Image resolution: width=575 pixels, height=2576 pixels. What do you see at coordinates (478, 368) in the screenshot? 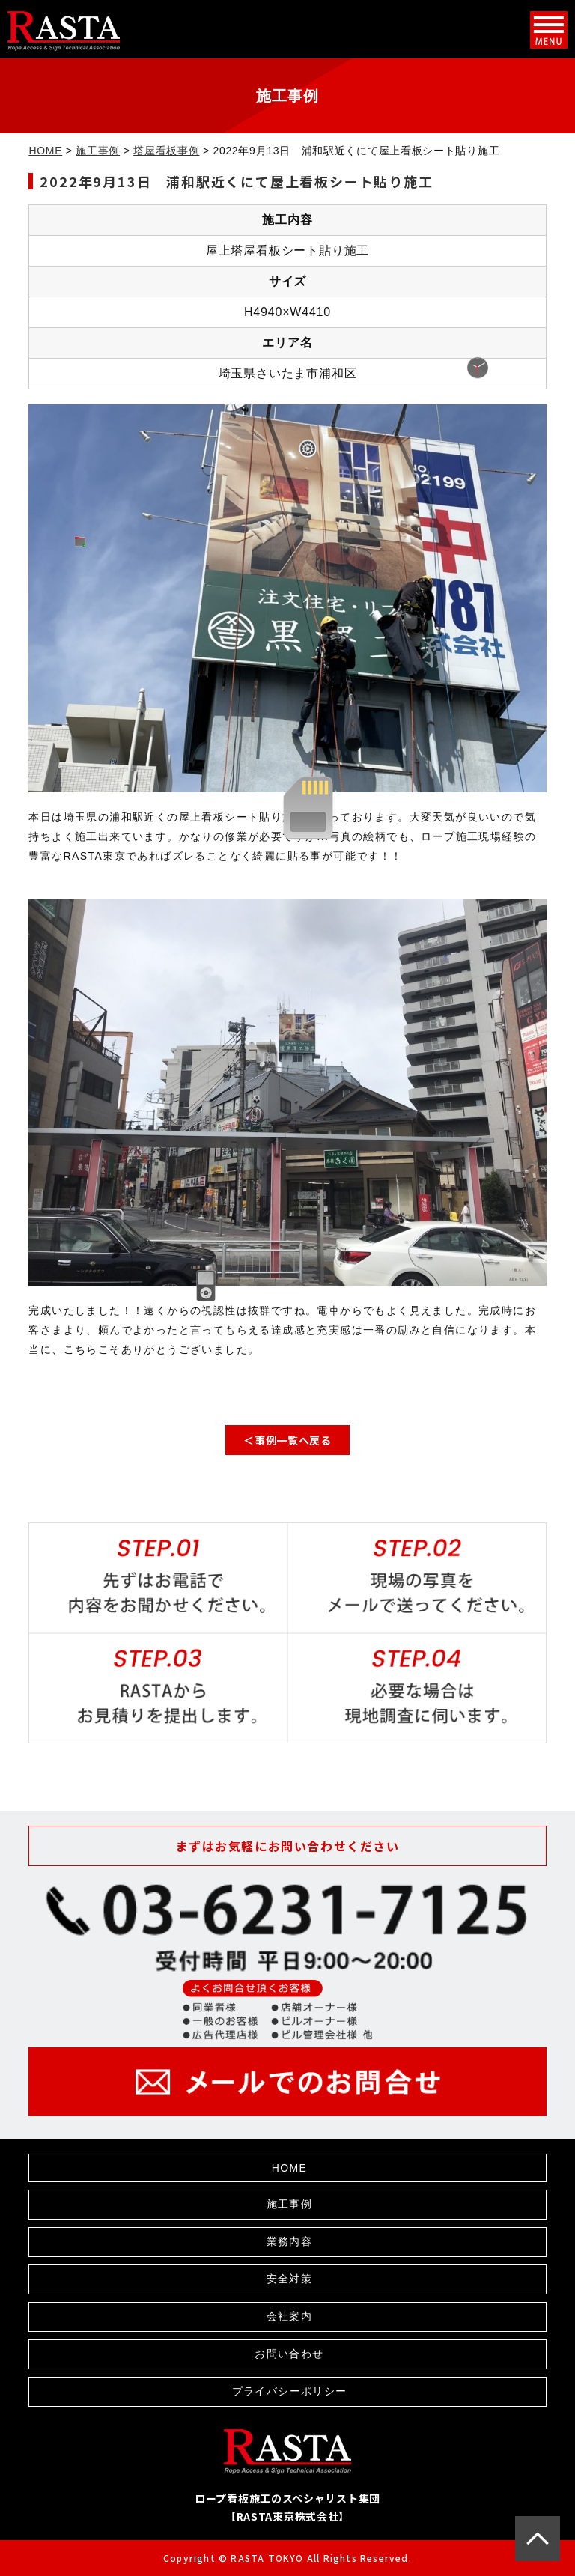
I see `open the clocks app` at bounding box center [478, 368].